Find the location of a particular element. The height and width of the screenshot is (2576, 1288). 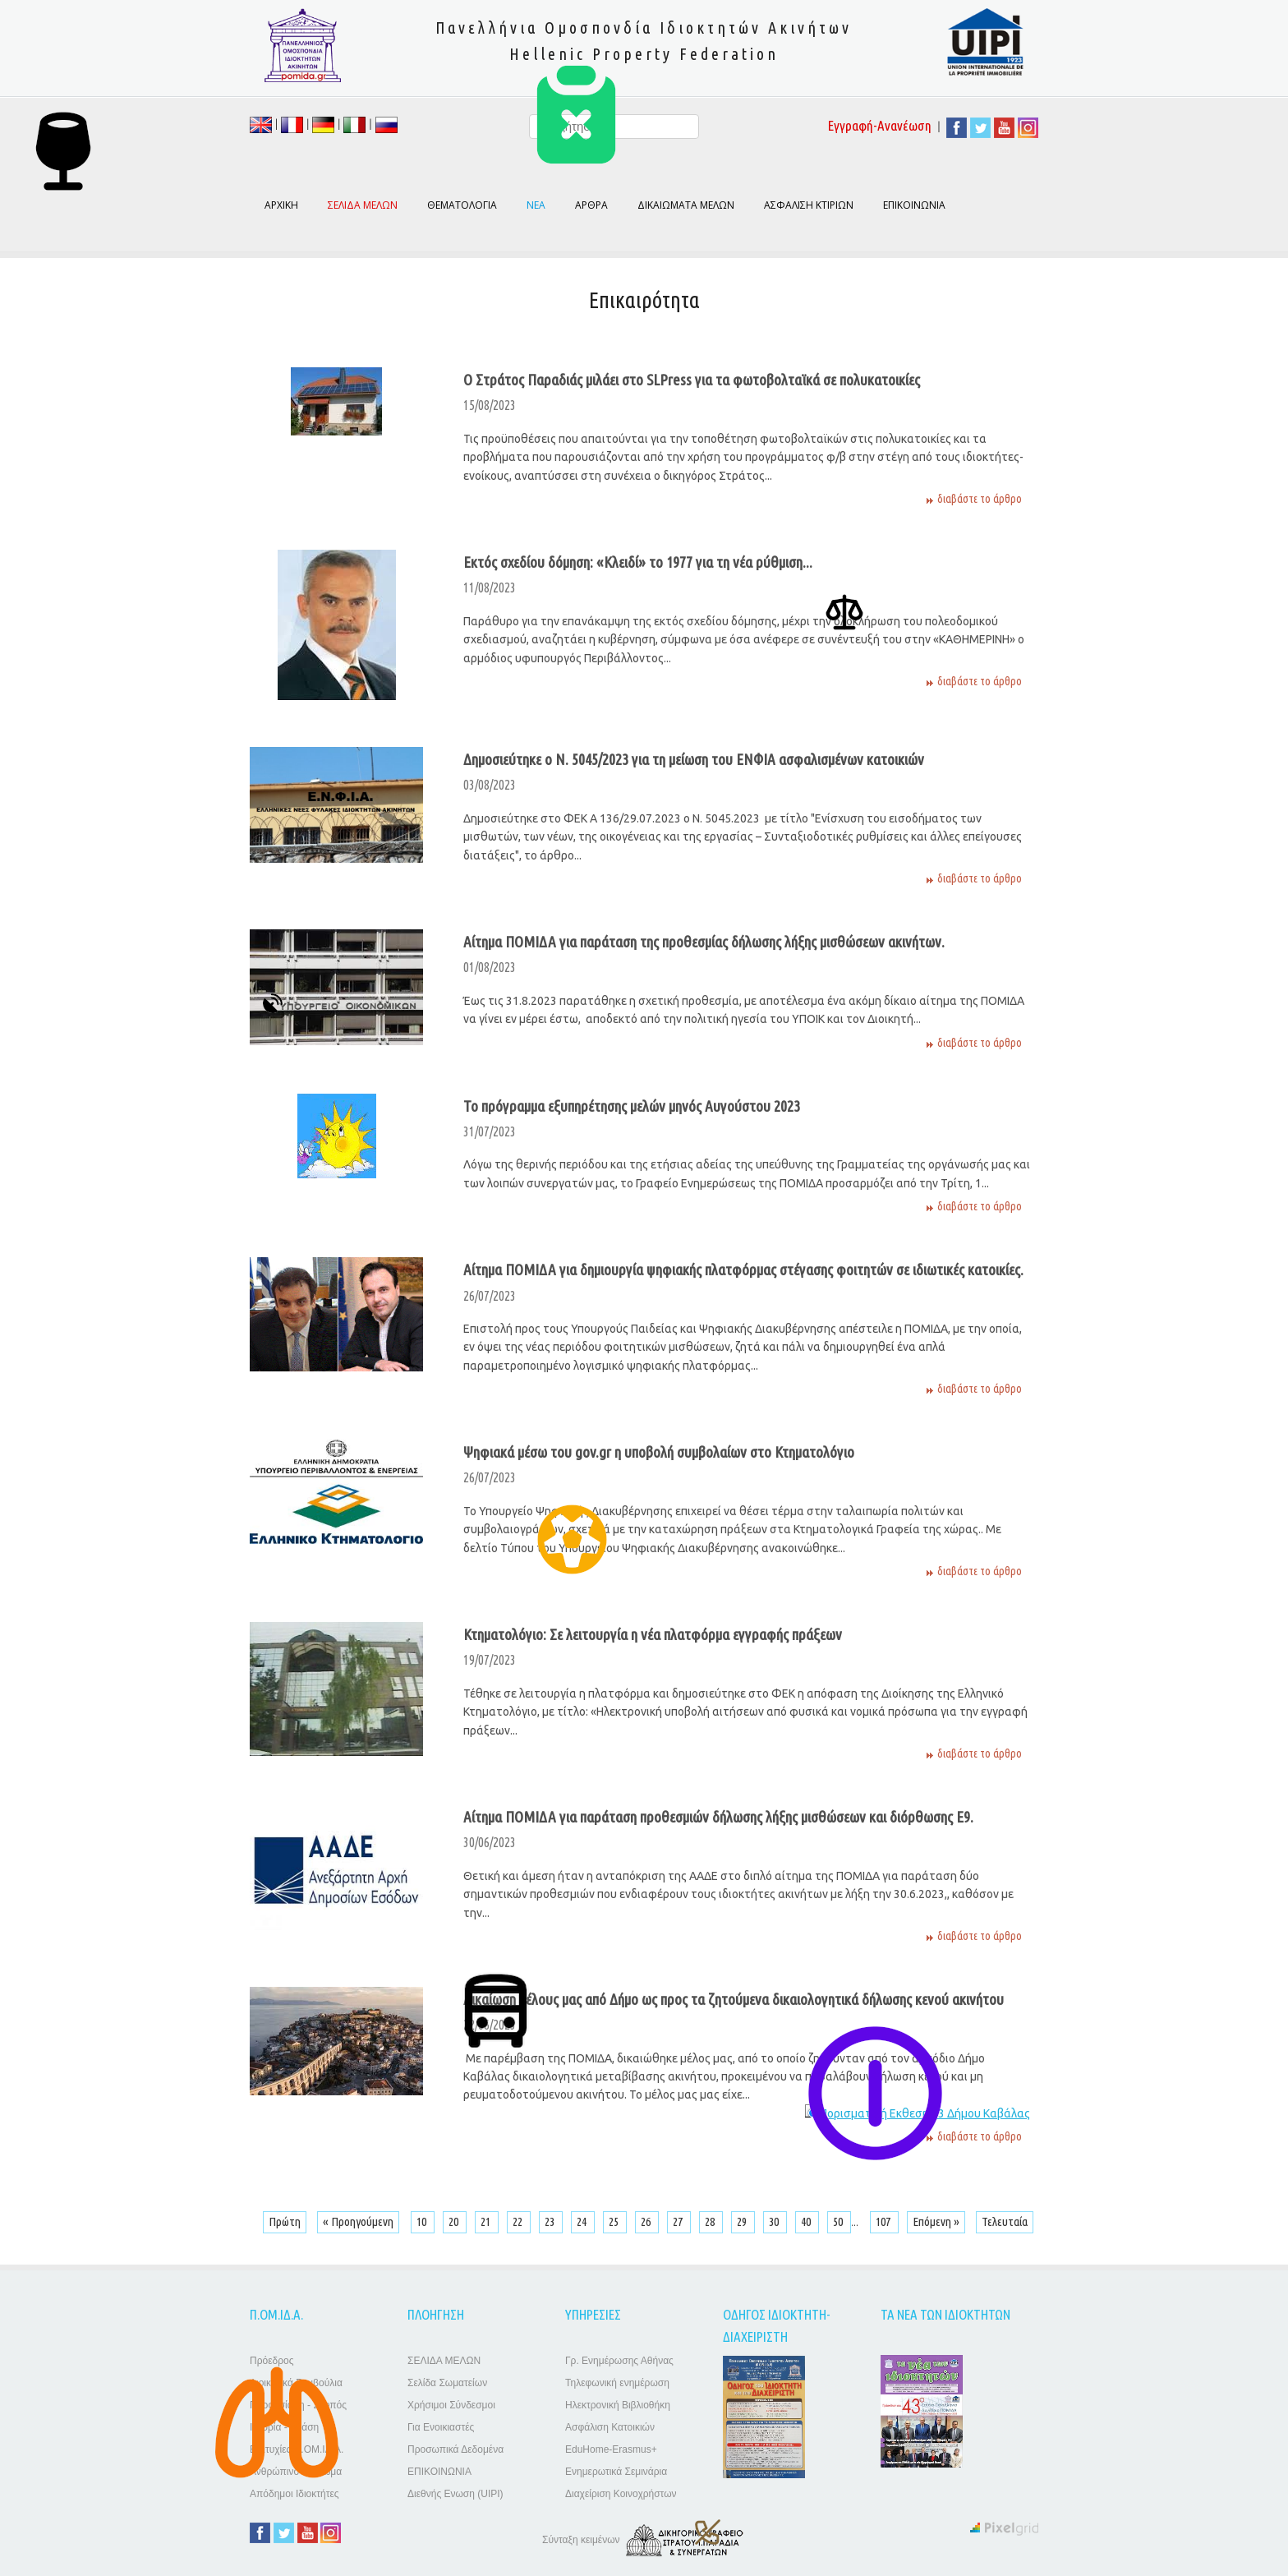

view drink or beverage options is located at coordinates (63, 151).